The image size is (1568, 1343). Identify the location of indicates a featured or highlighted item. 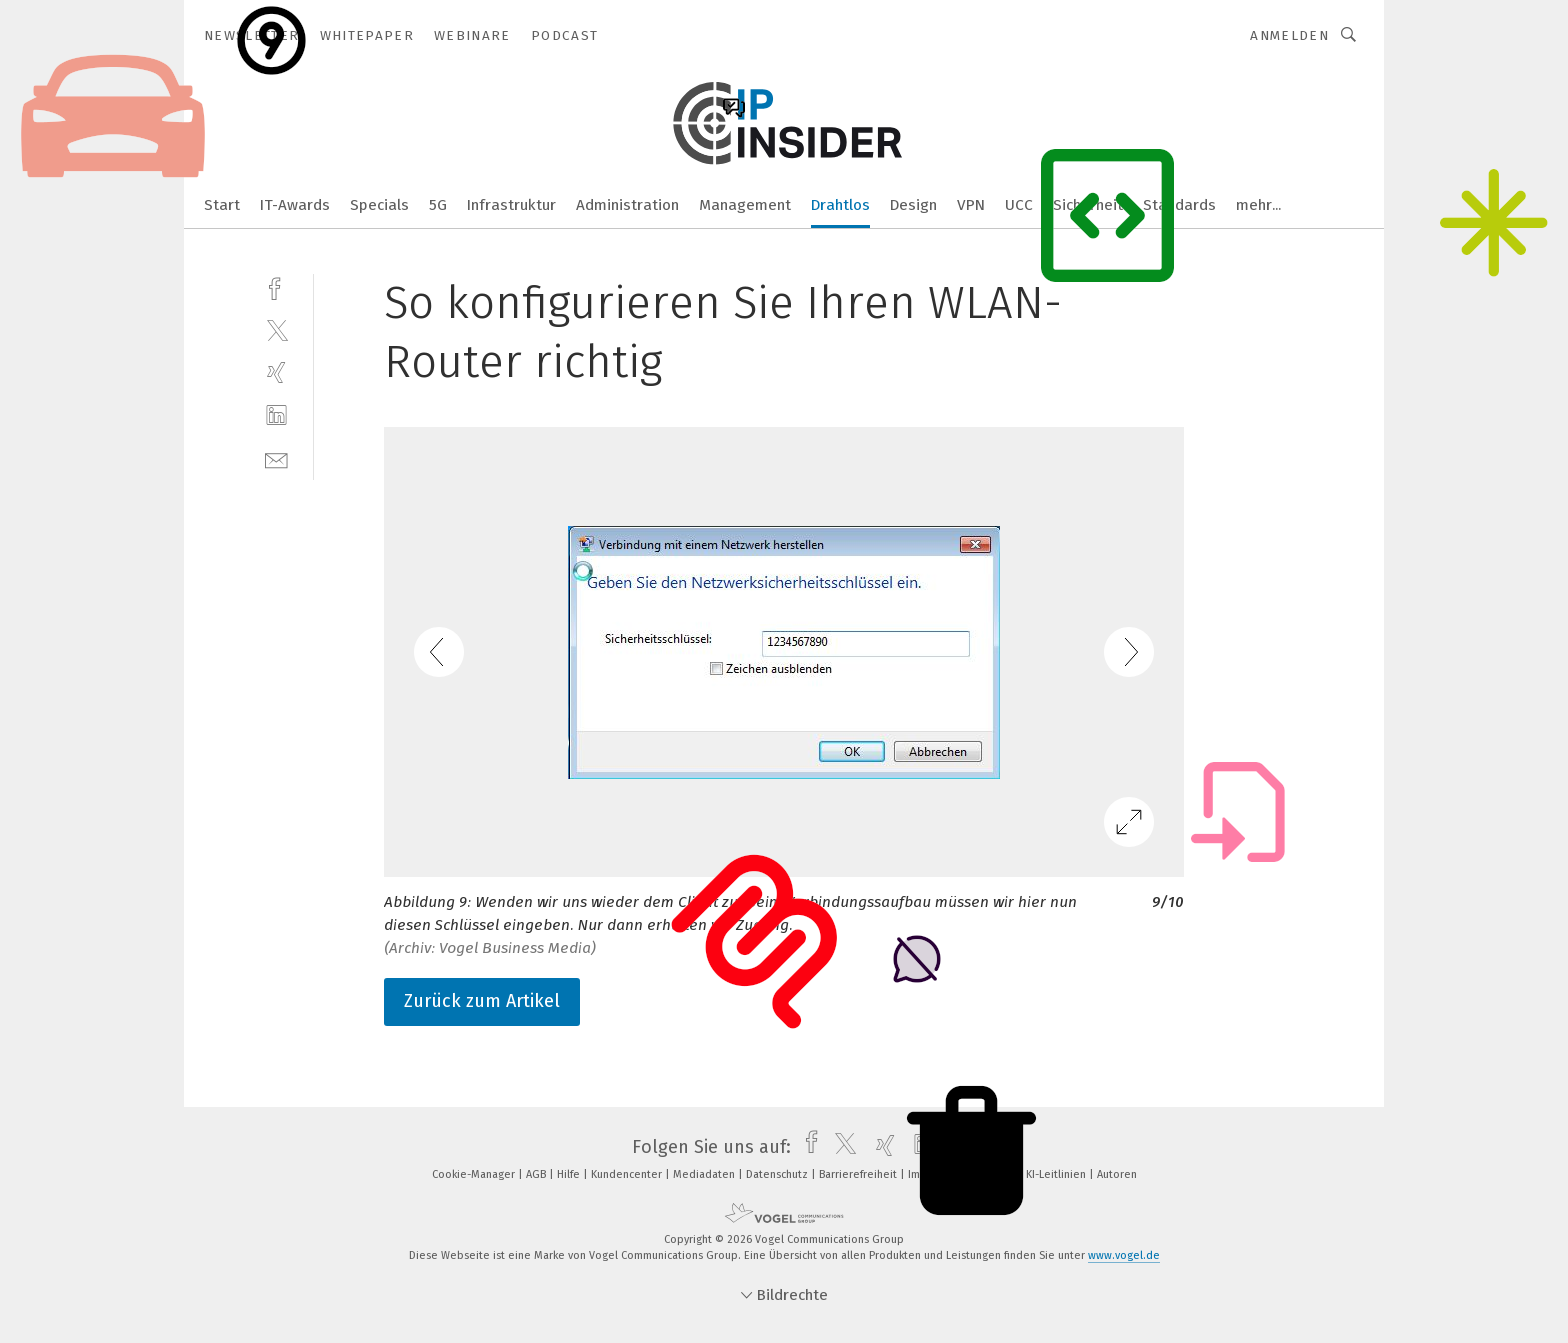
(1495, 224).